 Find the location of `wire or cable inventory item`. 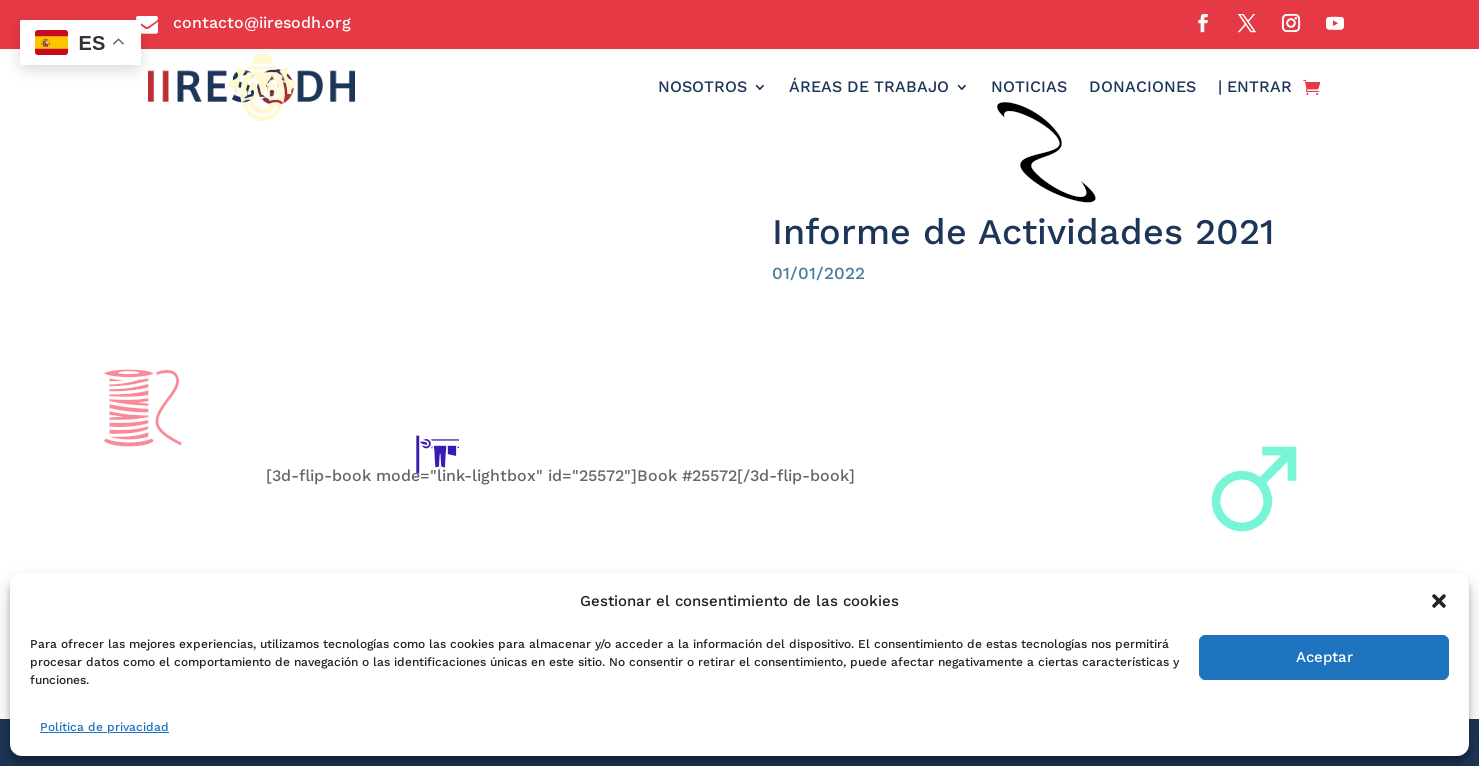

wire or cable inventory item is located at coordinates (143, 408).